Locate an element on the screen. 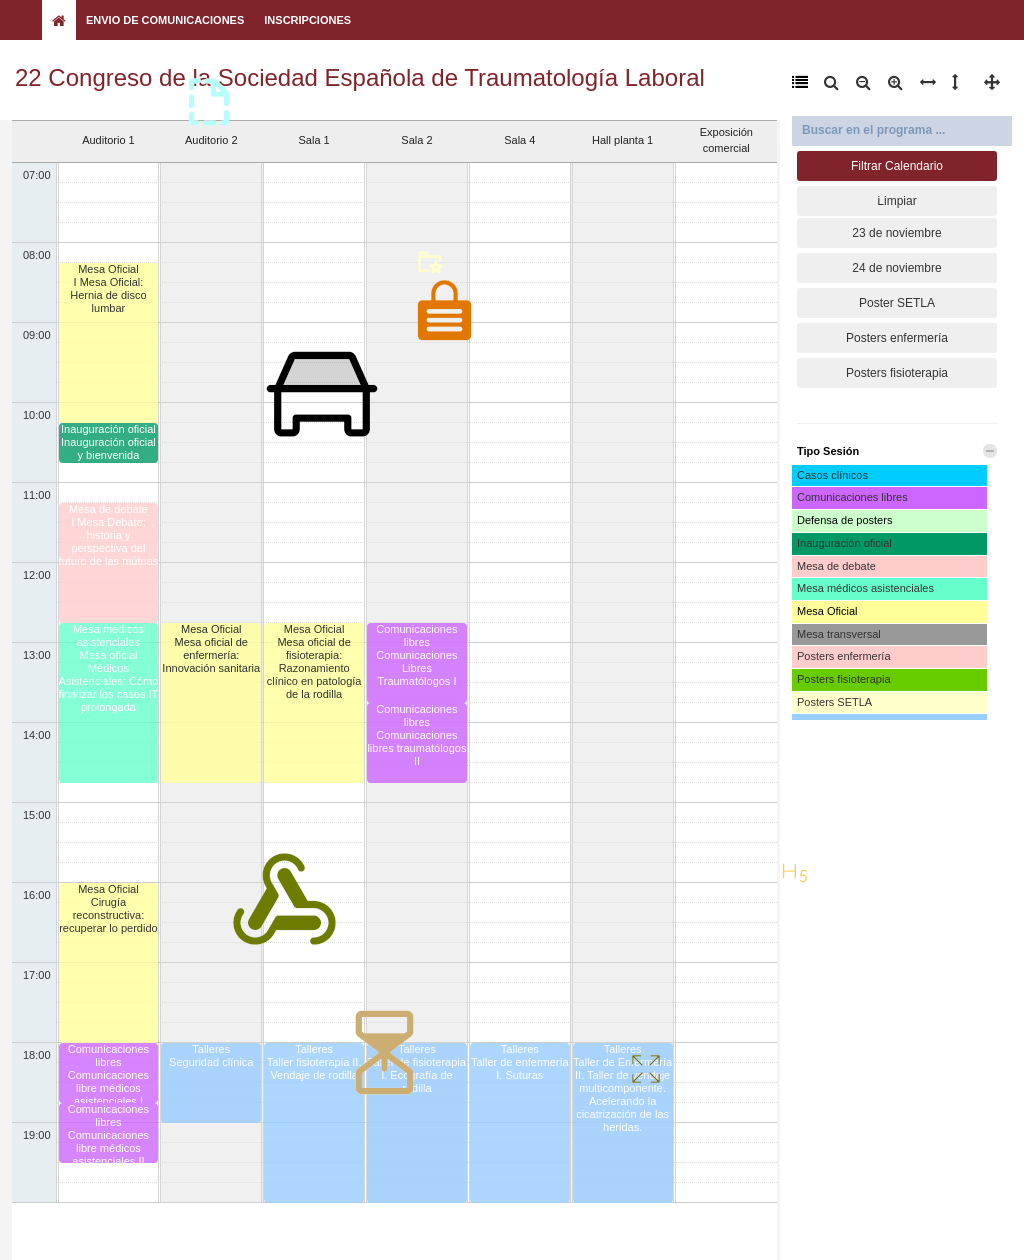  a draft or unsaved document is located at coordinates (209, 102).